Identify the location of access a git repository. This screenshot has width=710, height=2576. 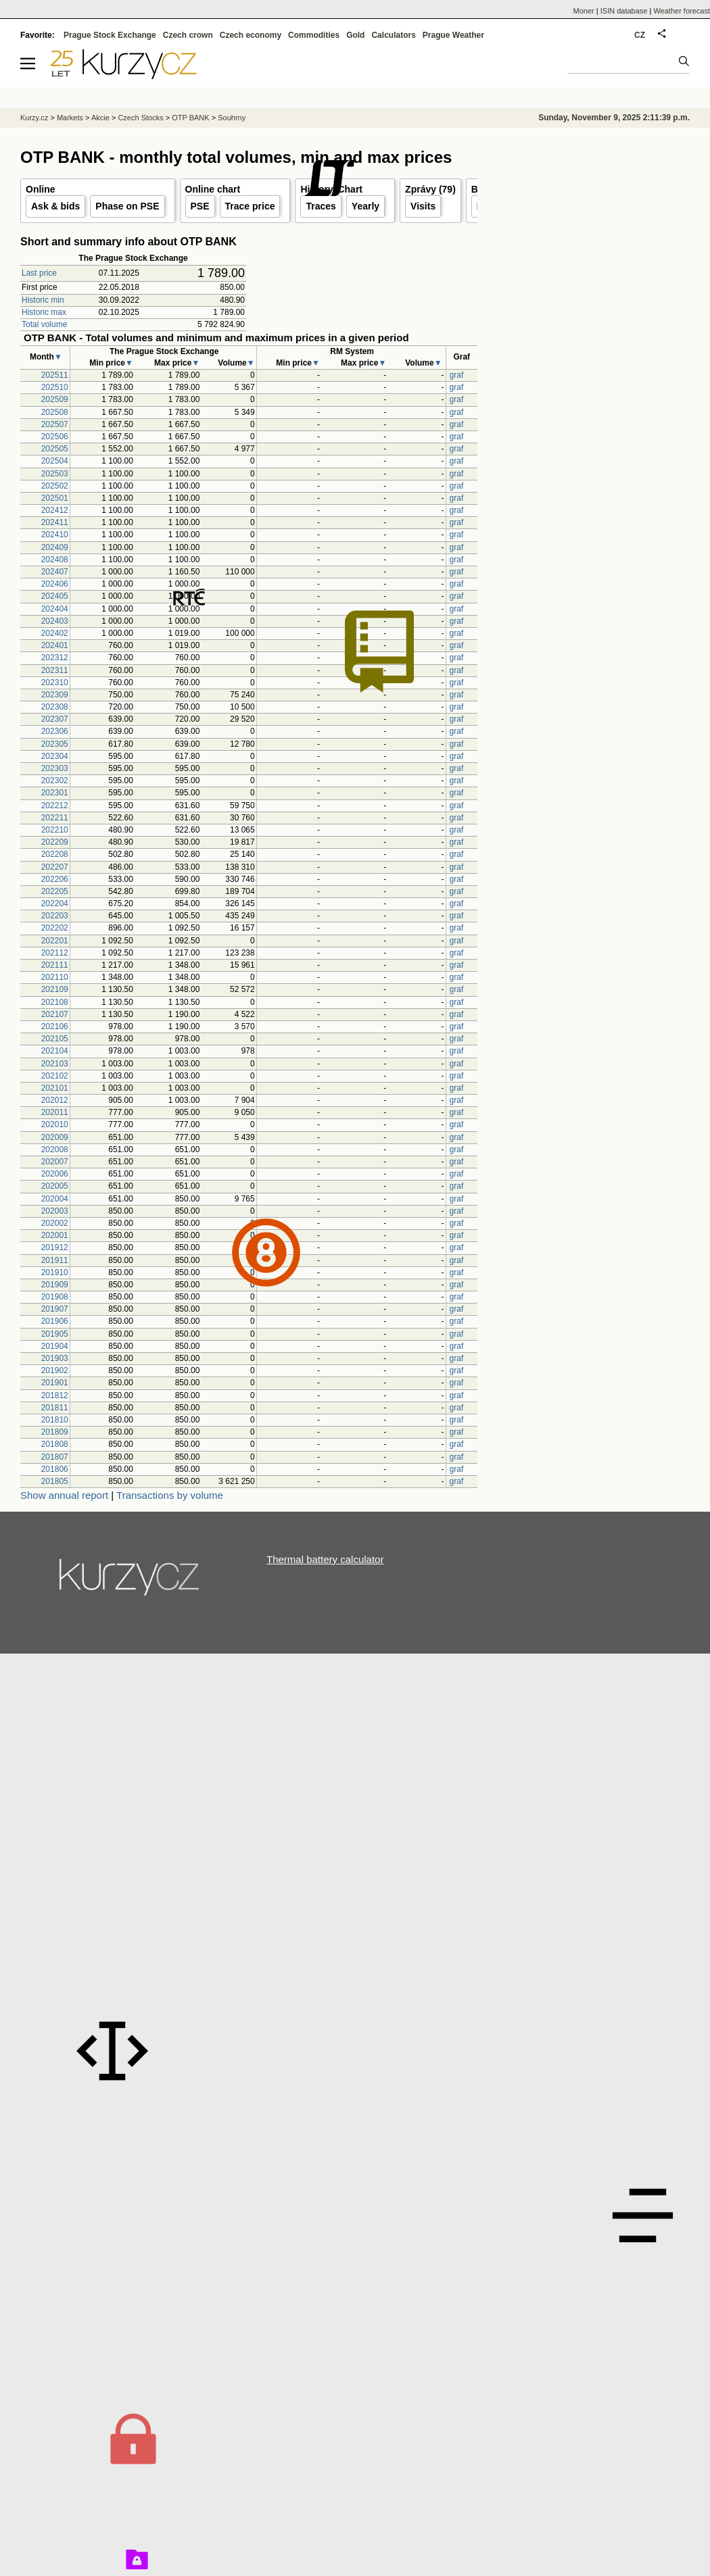
(379, 649).